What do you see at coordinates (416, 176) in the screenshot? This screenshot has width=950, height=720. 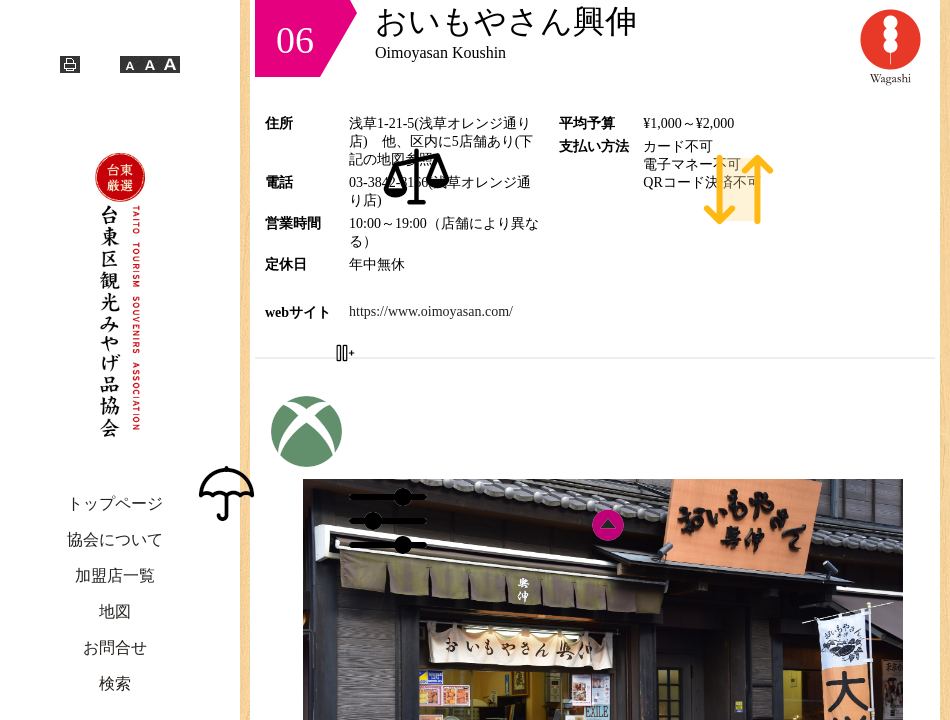 I see `compare items or options` at bounding box center [416, 176].